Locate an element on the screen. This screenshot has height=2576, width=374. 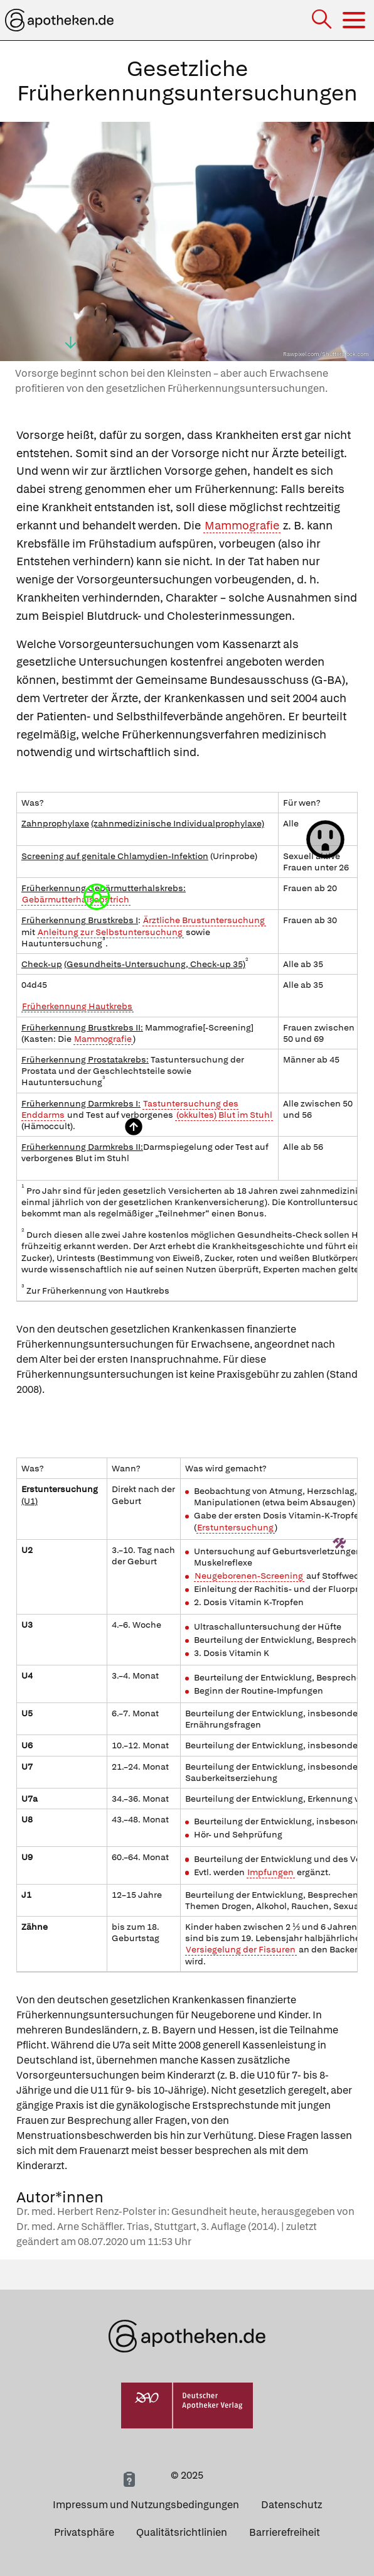
scroll to top of page is located at coordinates (134, 1127).